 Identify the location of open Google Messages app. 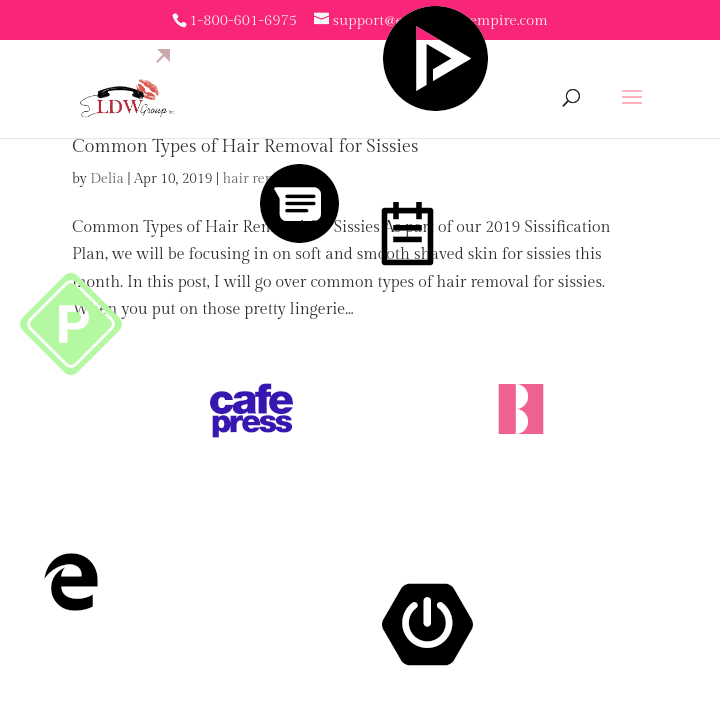
(299, 203).